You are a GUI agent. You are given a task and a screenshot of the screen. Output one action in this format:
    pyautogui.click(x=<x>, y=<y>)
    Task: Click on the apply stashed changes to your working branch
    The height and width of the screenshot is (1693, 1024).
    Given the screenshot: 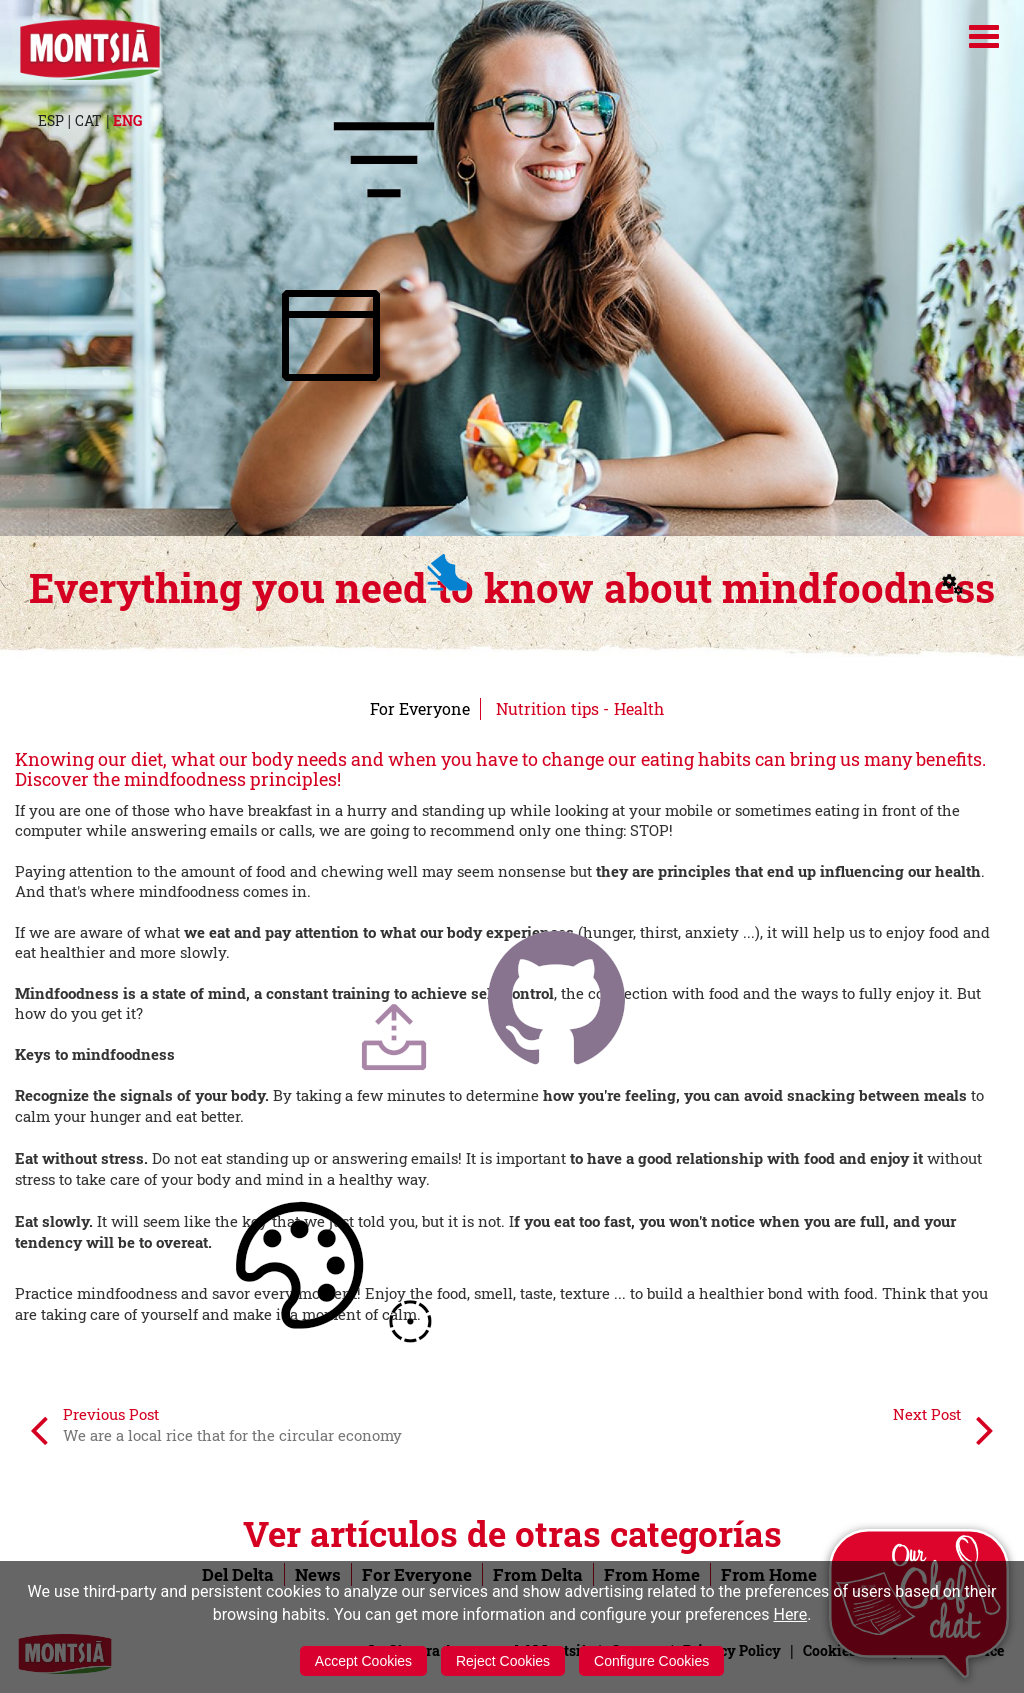 What is the action you would take?
    pyautogui.click(x=396, y=1035)
    